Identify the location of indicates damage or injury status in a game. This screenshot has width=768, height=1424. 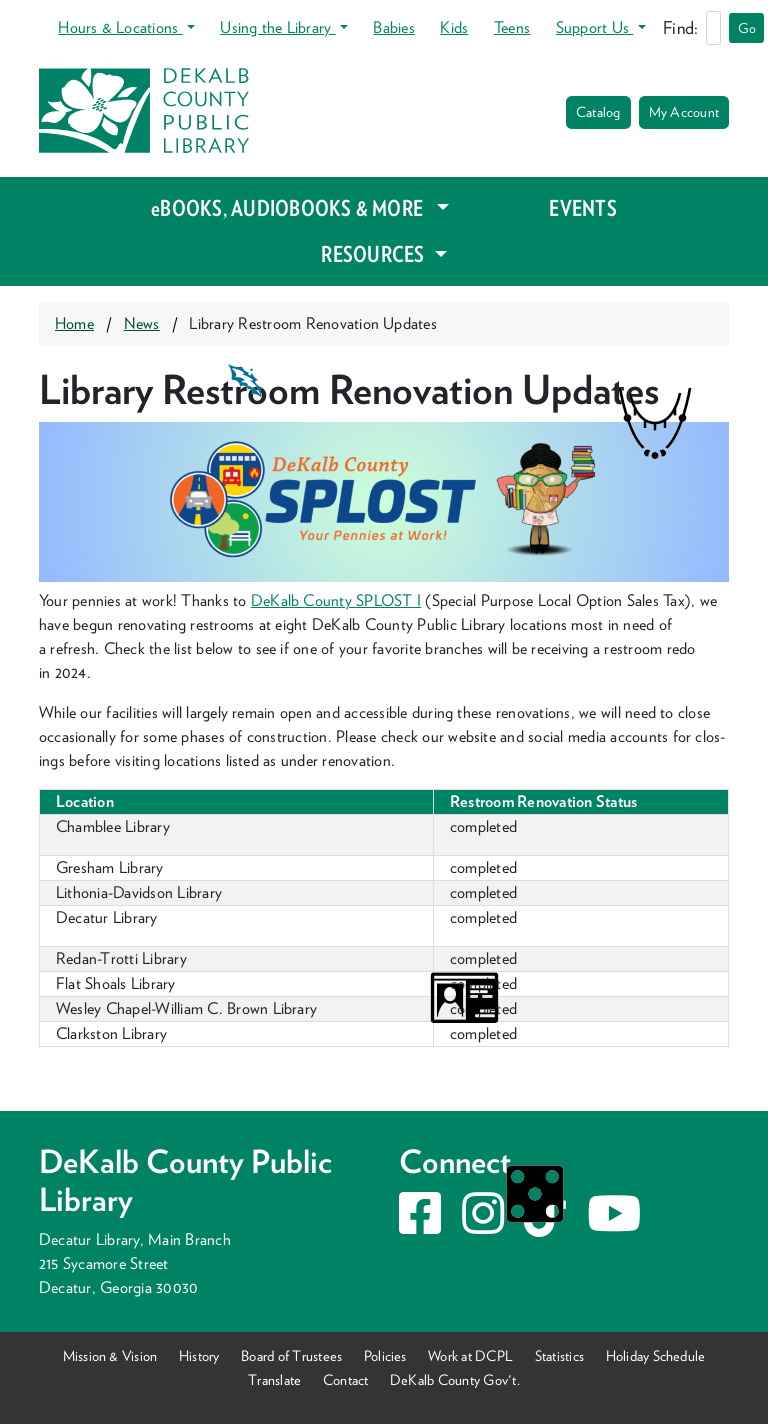
(244, 380).